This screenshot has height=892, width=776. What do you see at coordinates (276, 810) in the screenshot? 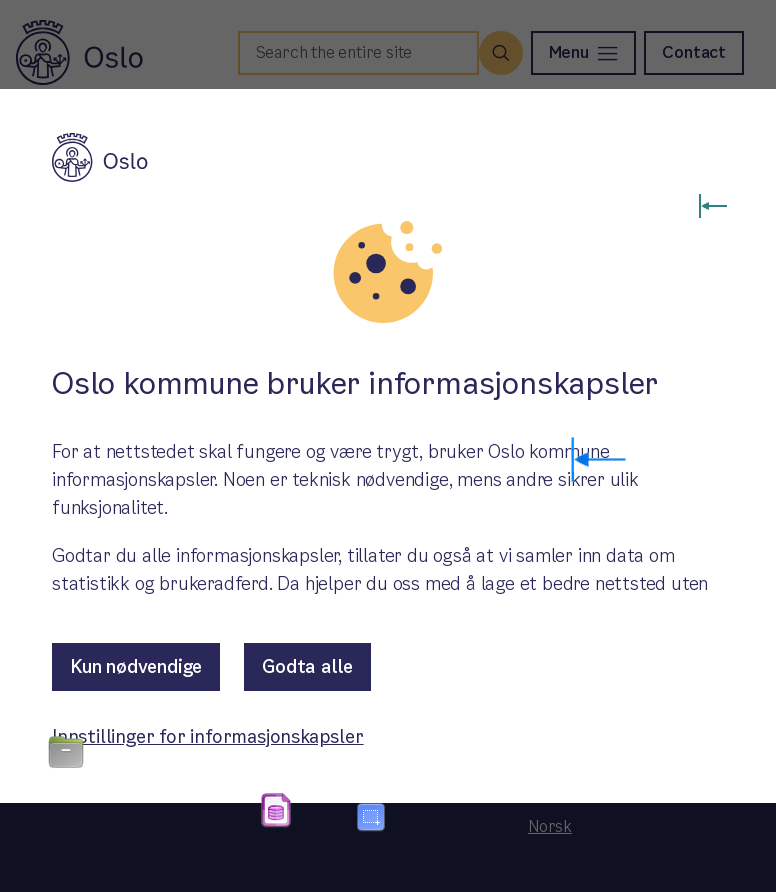
I see `libreoffice base database file` at bounding box center [276, 810].